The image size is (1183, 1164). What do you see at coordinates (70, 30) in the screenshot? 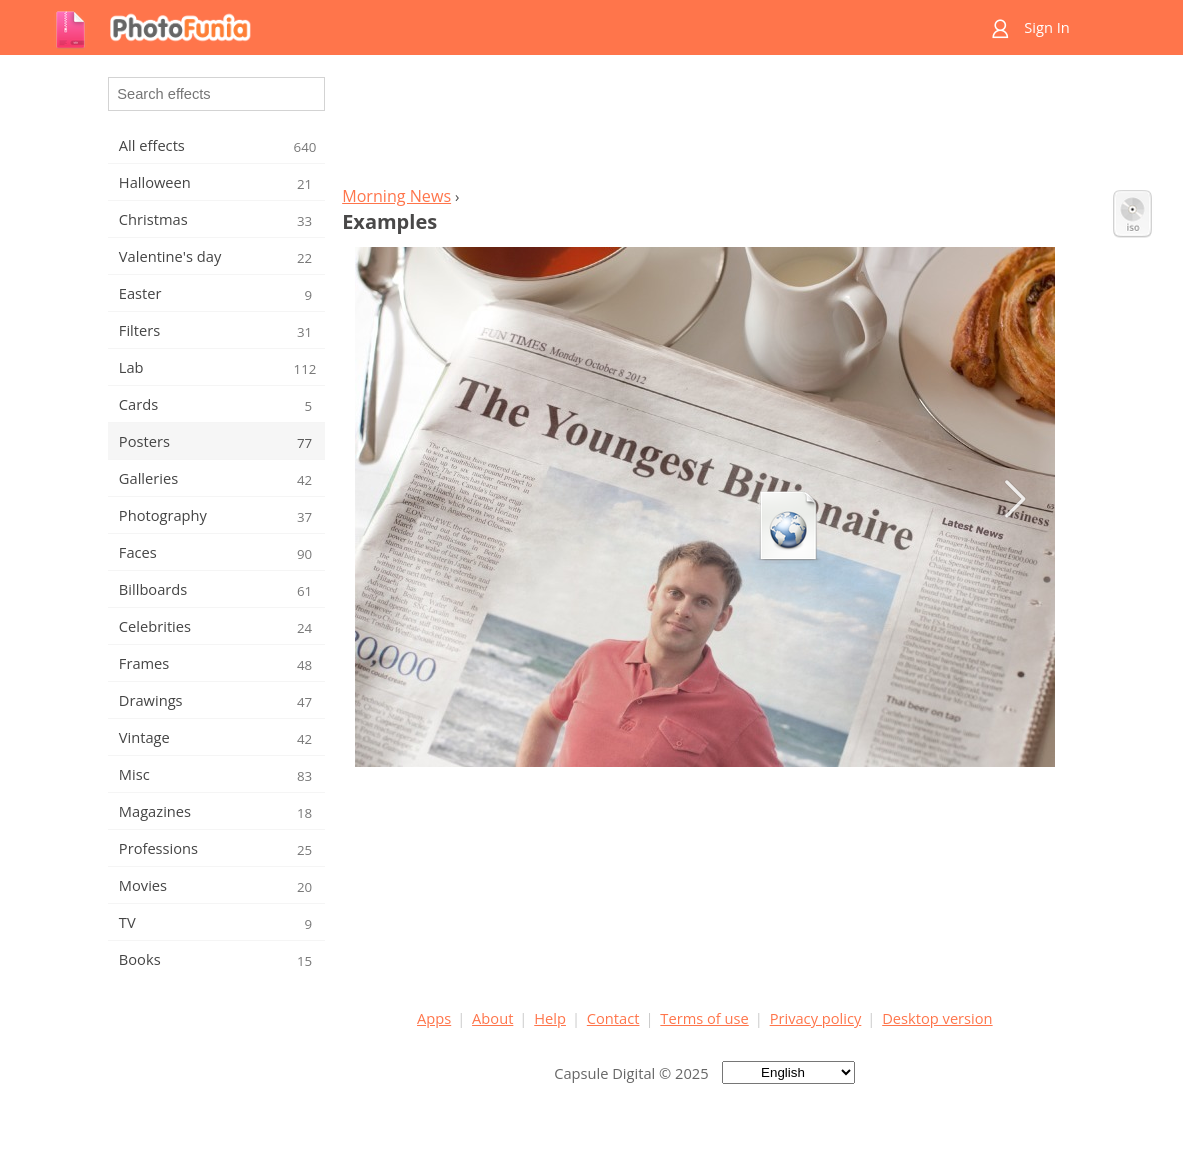
I see `a virtualbox virtual disk image file` at bounding box center [70, 30].